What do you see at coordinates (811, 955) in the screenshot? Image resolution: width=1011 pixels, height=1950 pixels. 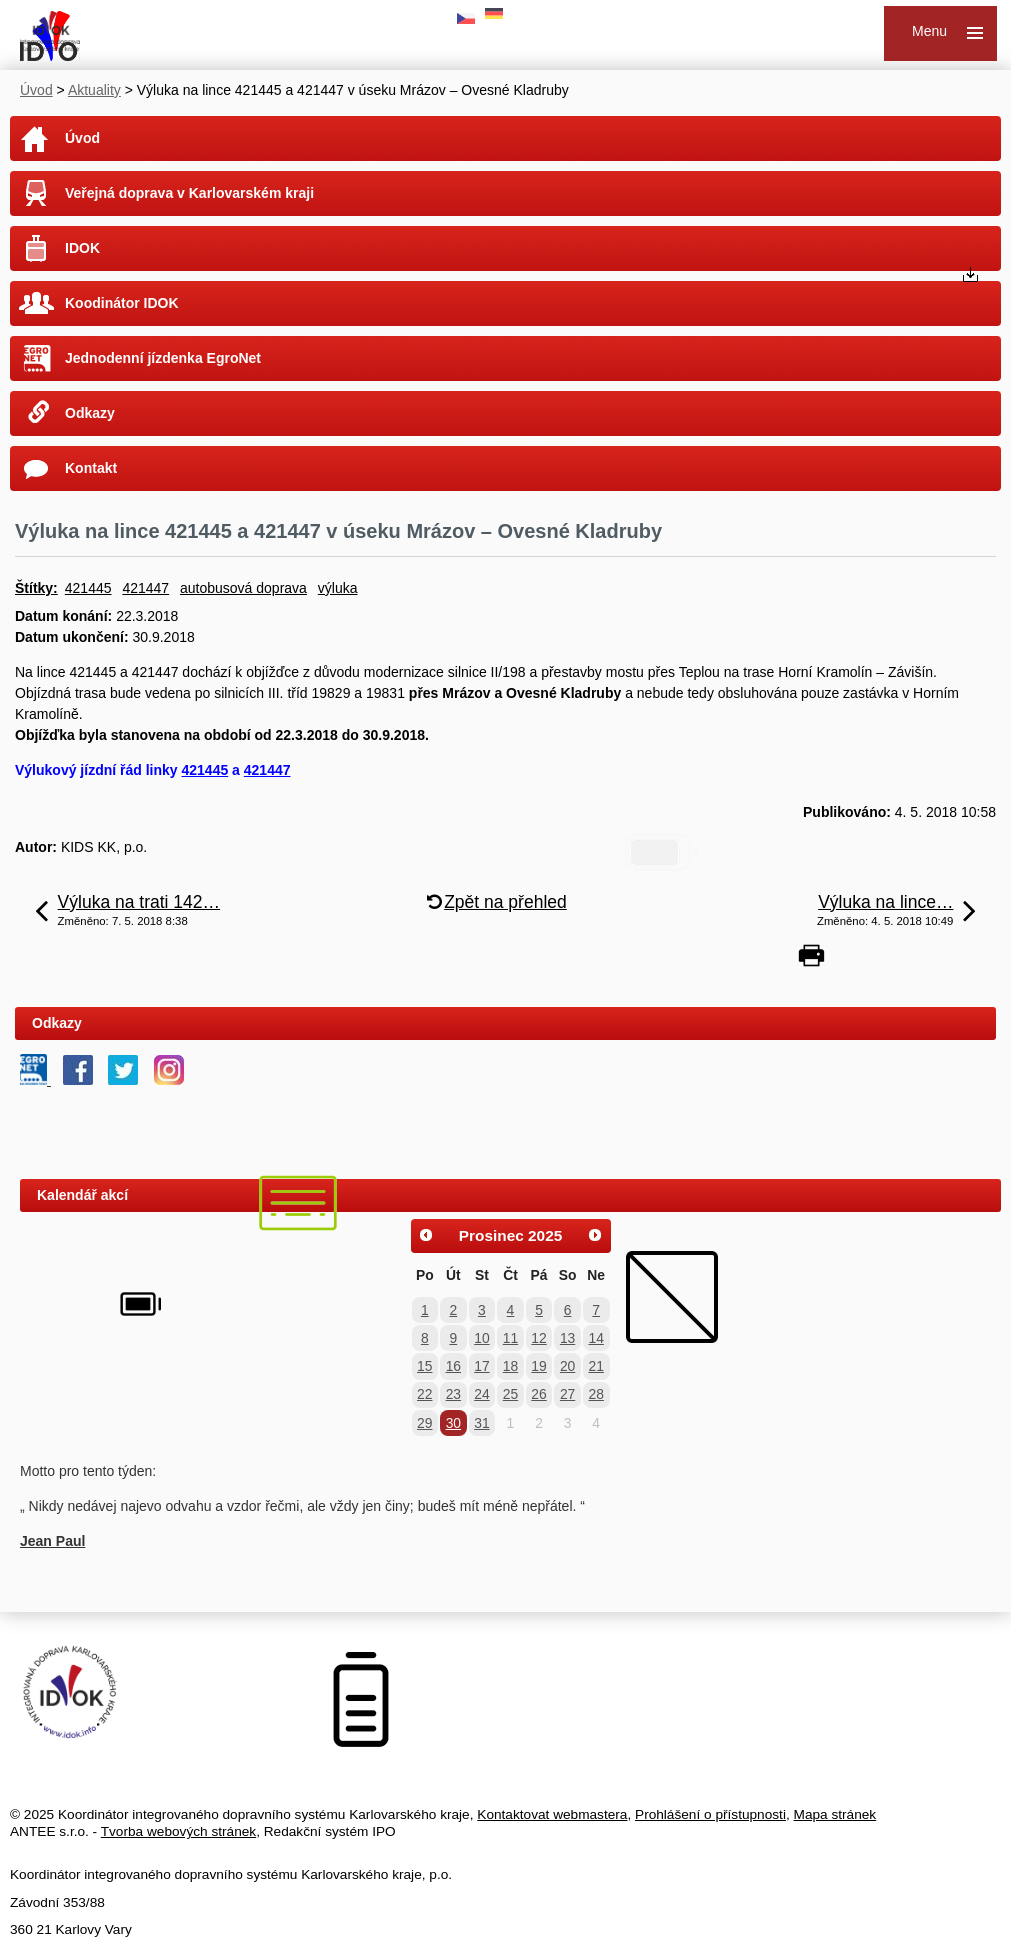 I see `print the current document` at bounding box center [811, 955].